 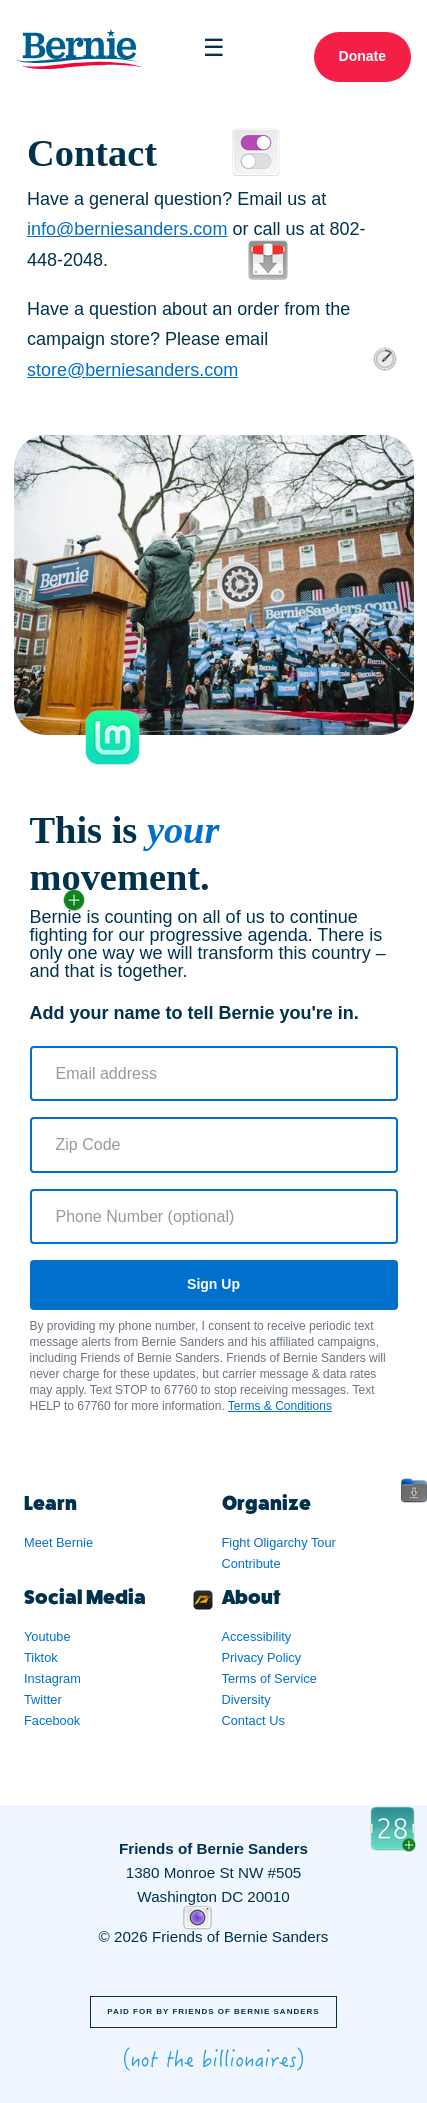 What do you see at coordinates (112, 737) in the screenshot?
I see `open linux mint welcome screen` at bounding box center [112, 737].